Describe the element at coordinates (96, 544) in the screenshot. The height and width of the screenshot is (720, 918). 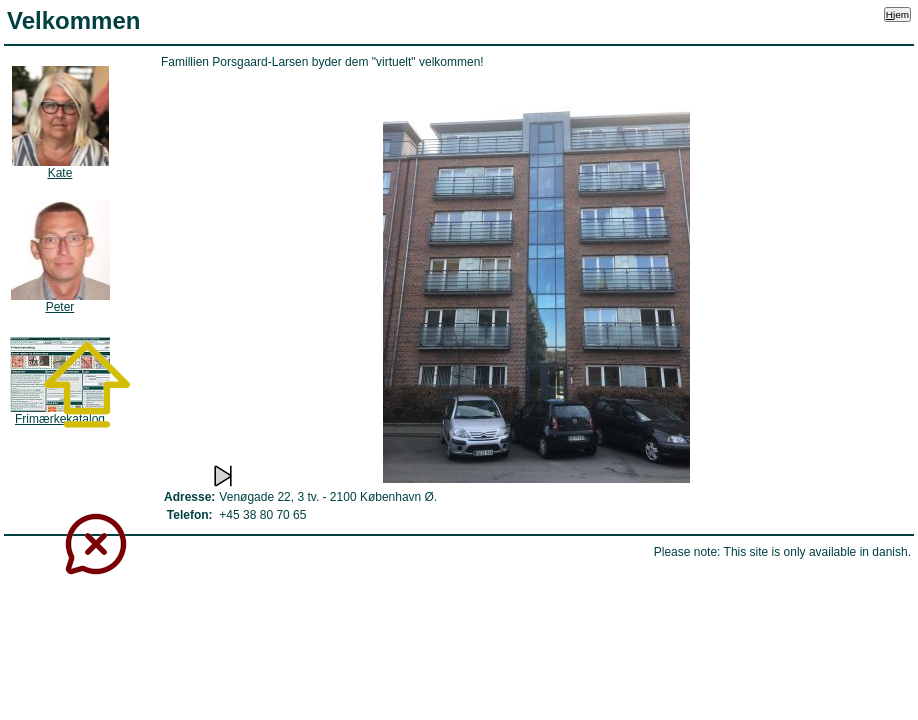
I see `delete a message or conversation` at that location.